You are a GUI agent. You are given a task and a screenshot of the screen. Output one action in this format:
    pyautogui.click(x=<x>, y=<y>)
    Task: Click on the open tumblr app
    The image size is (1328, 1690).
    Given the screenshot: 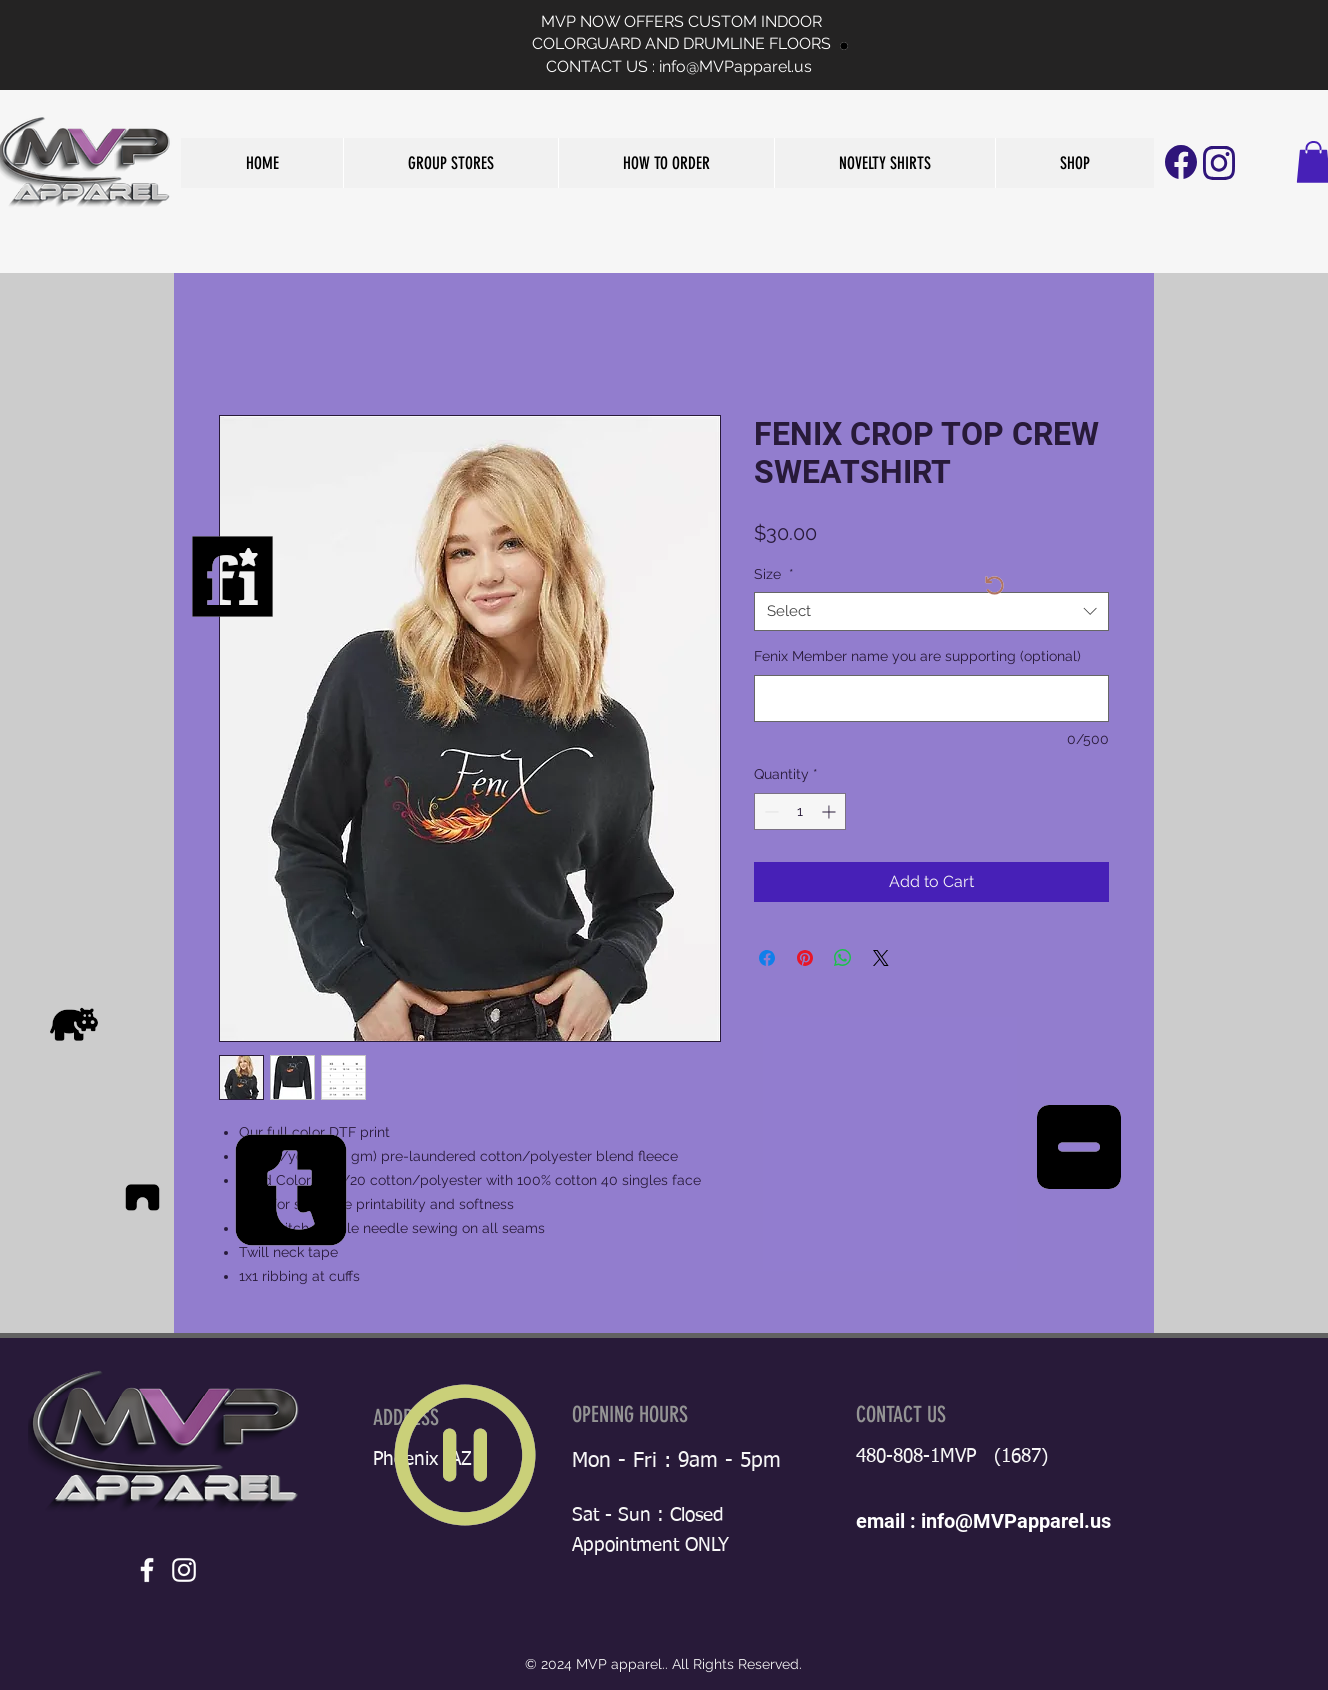 What is the action you would take?
    pyautogui.click(x=291, y=1190)
    